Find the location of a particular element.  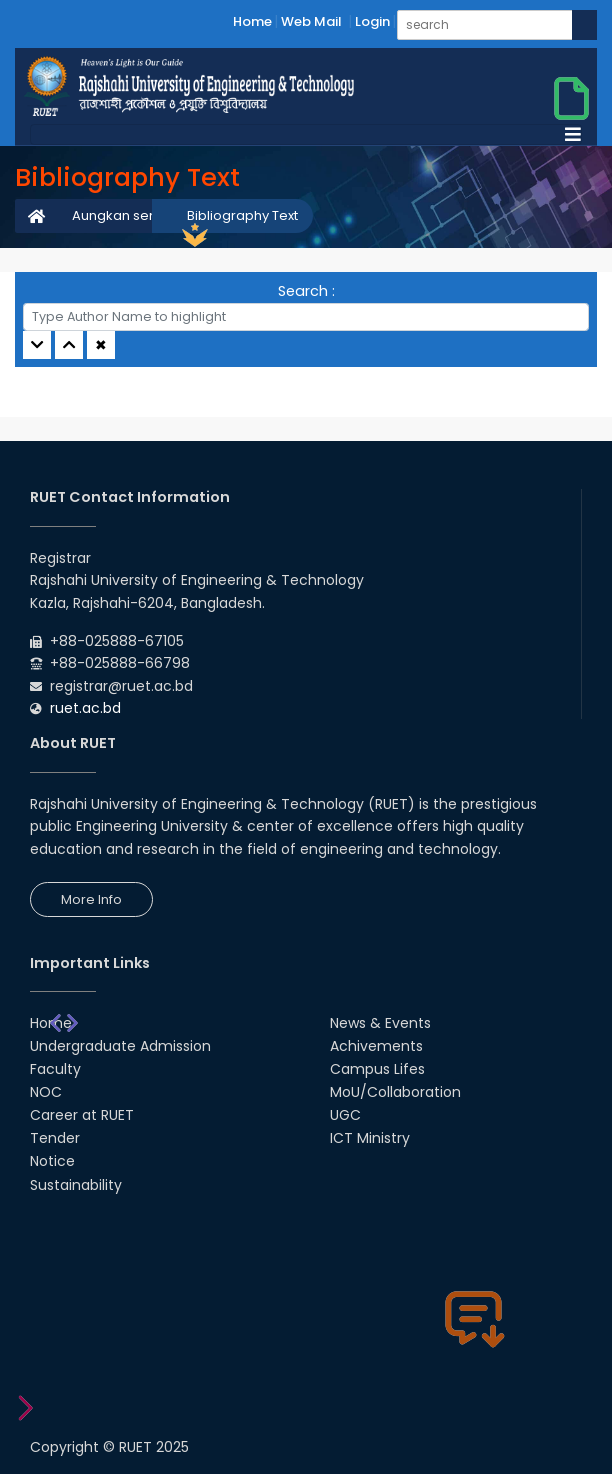

download message or conversation is located at coordinates (473, 1316).